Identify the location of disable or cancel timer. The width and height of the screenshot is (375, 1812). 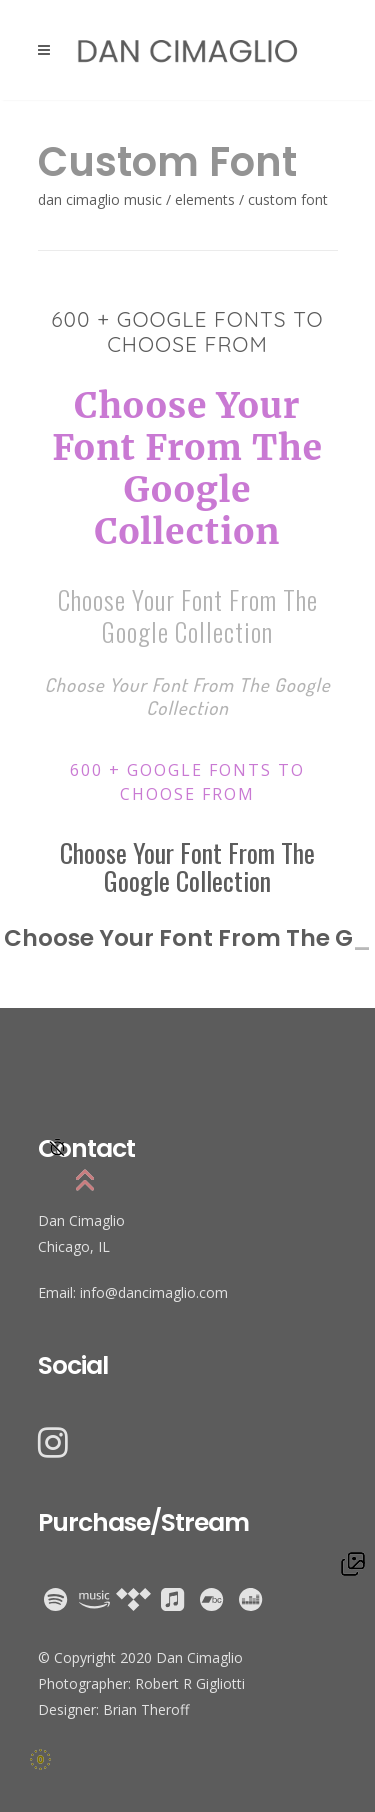
(57, 1147).